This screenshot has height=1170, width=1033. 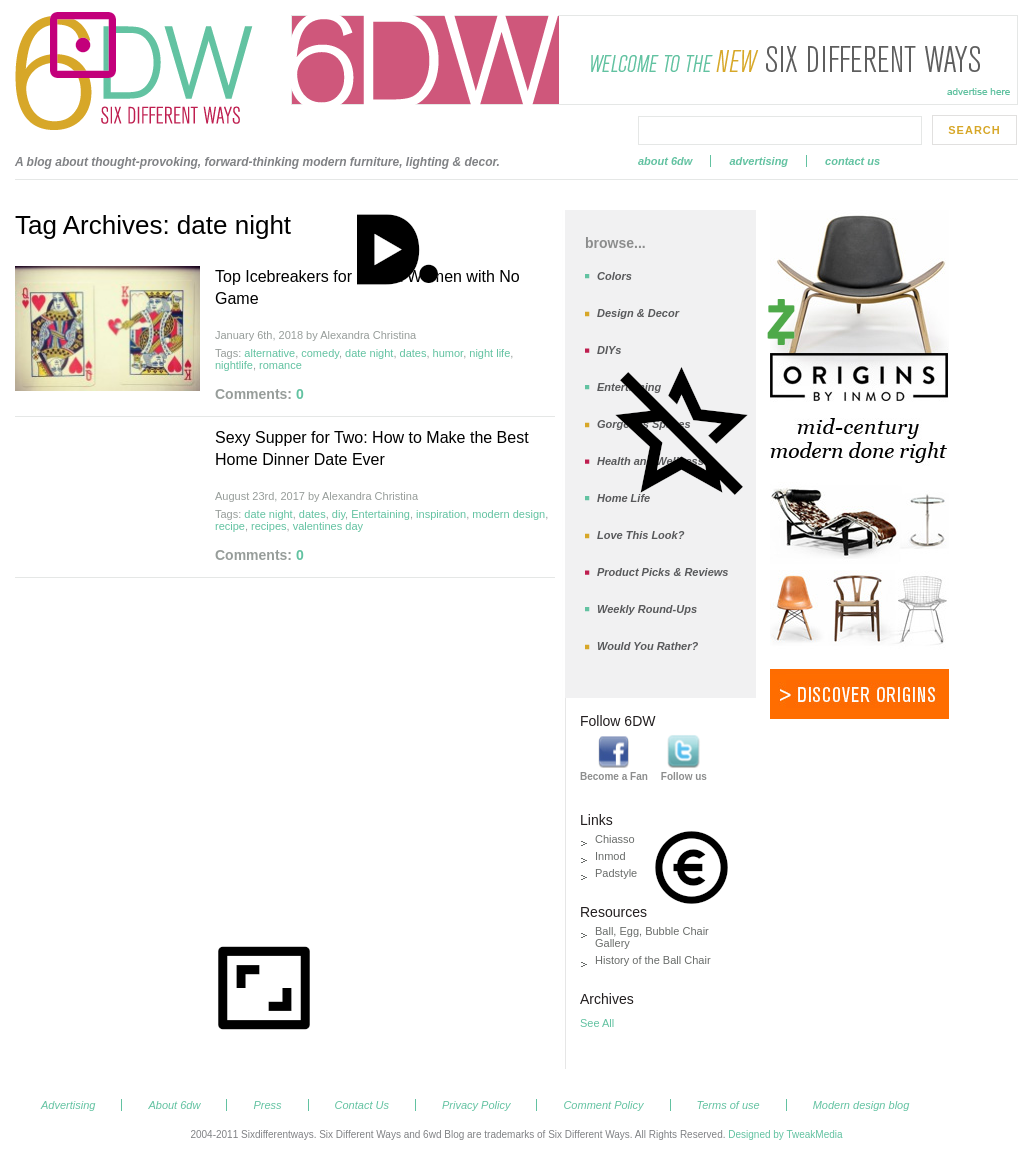 I want to click on view euro currency balance, so click(x=691, y=867).